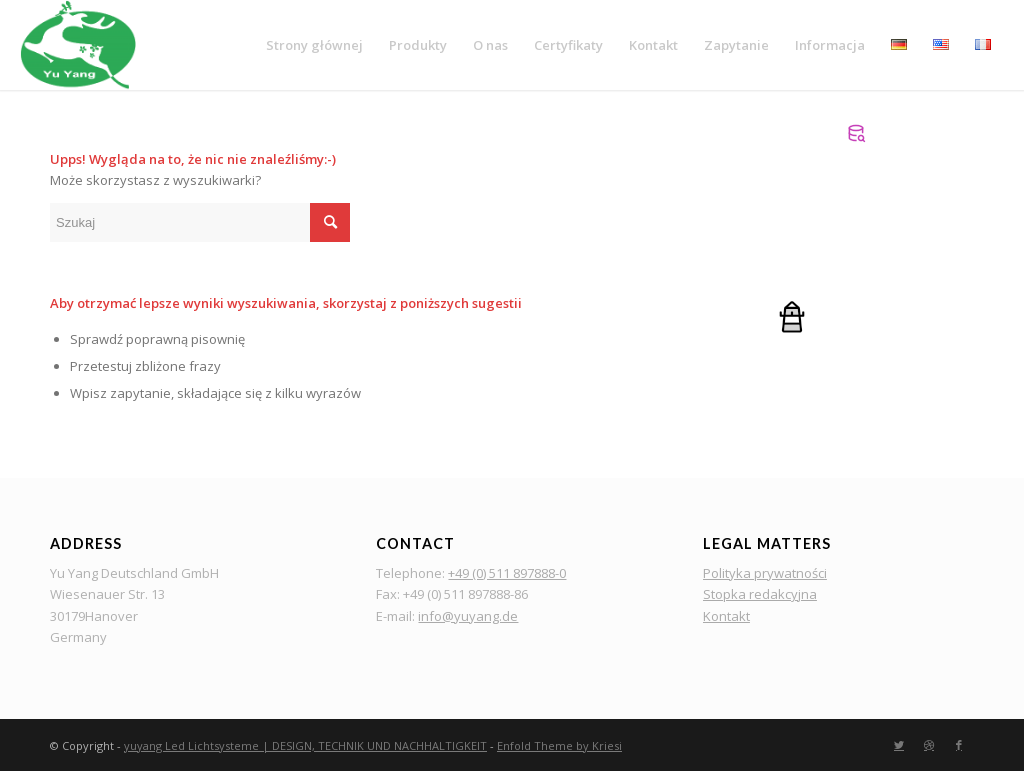 Image resolution: width=1024 pixels, height=771 pixels. What do you see at coordinates (792, 318) in the screenshot?
I see `access guidance or navigation features` at bounding box center [792, 318].